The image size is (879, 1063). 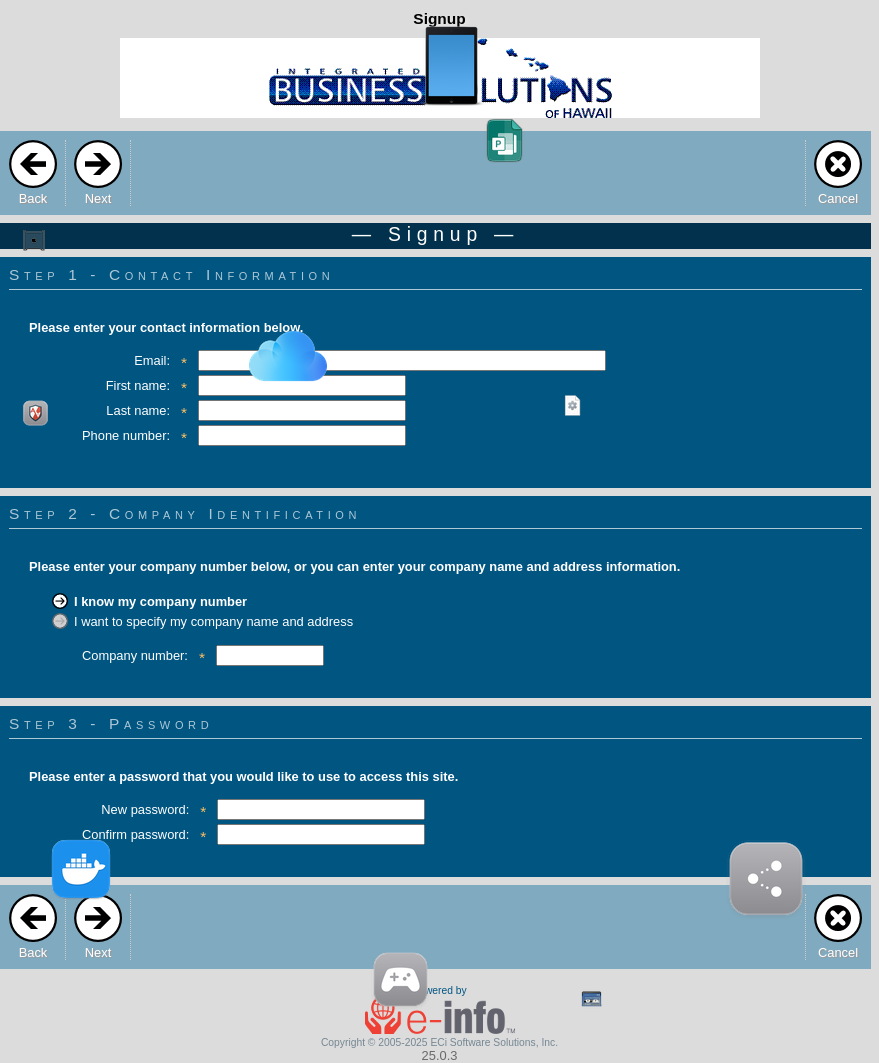 I want to click on access iCloud Drive cloud storage, so click(x=288, y=356).